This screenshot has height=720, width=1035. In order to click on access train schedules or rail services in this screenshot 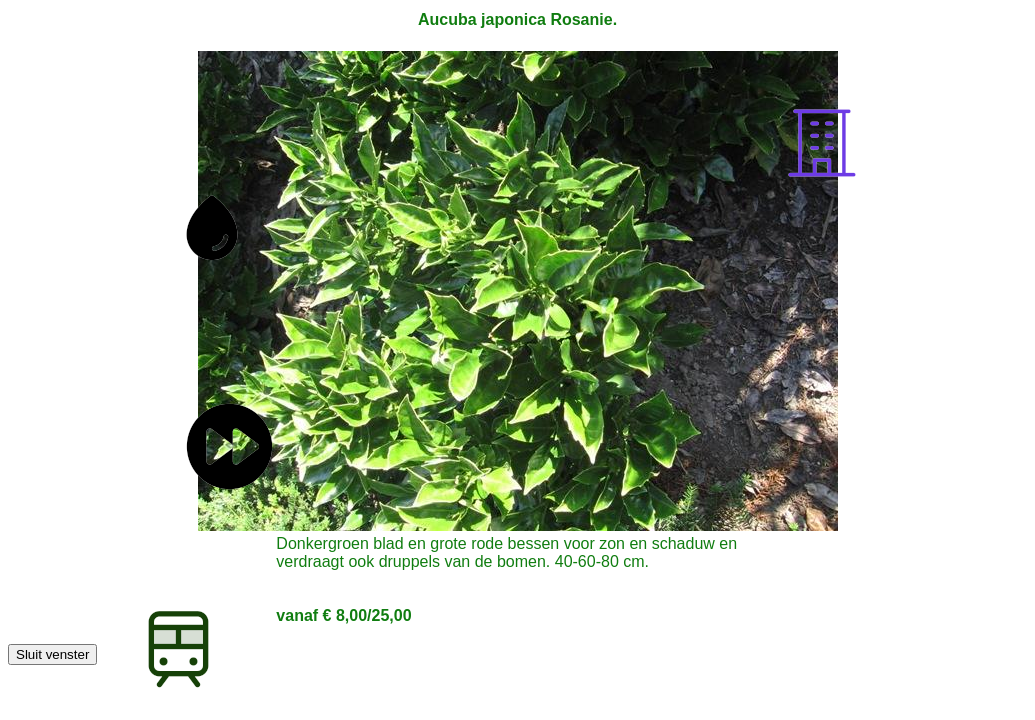, I will do `click(178, 646)`.